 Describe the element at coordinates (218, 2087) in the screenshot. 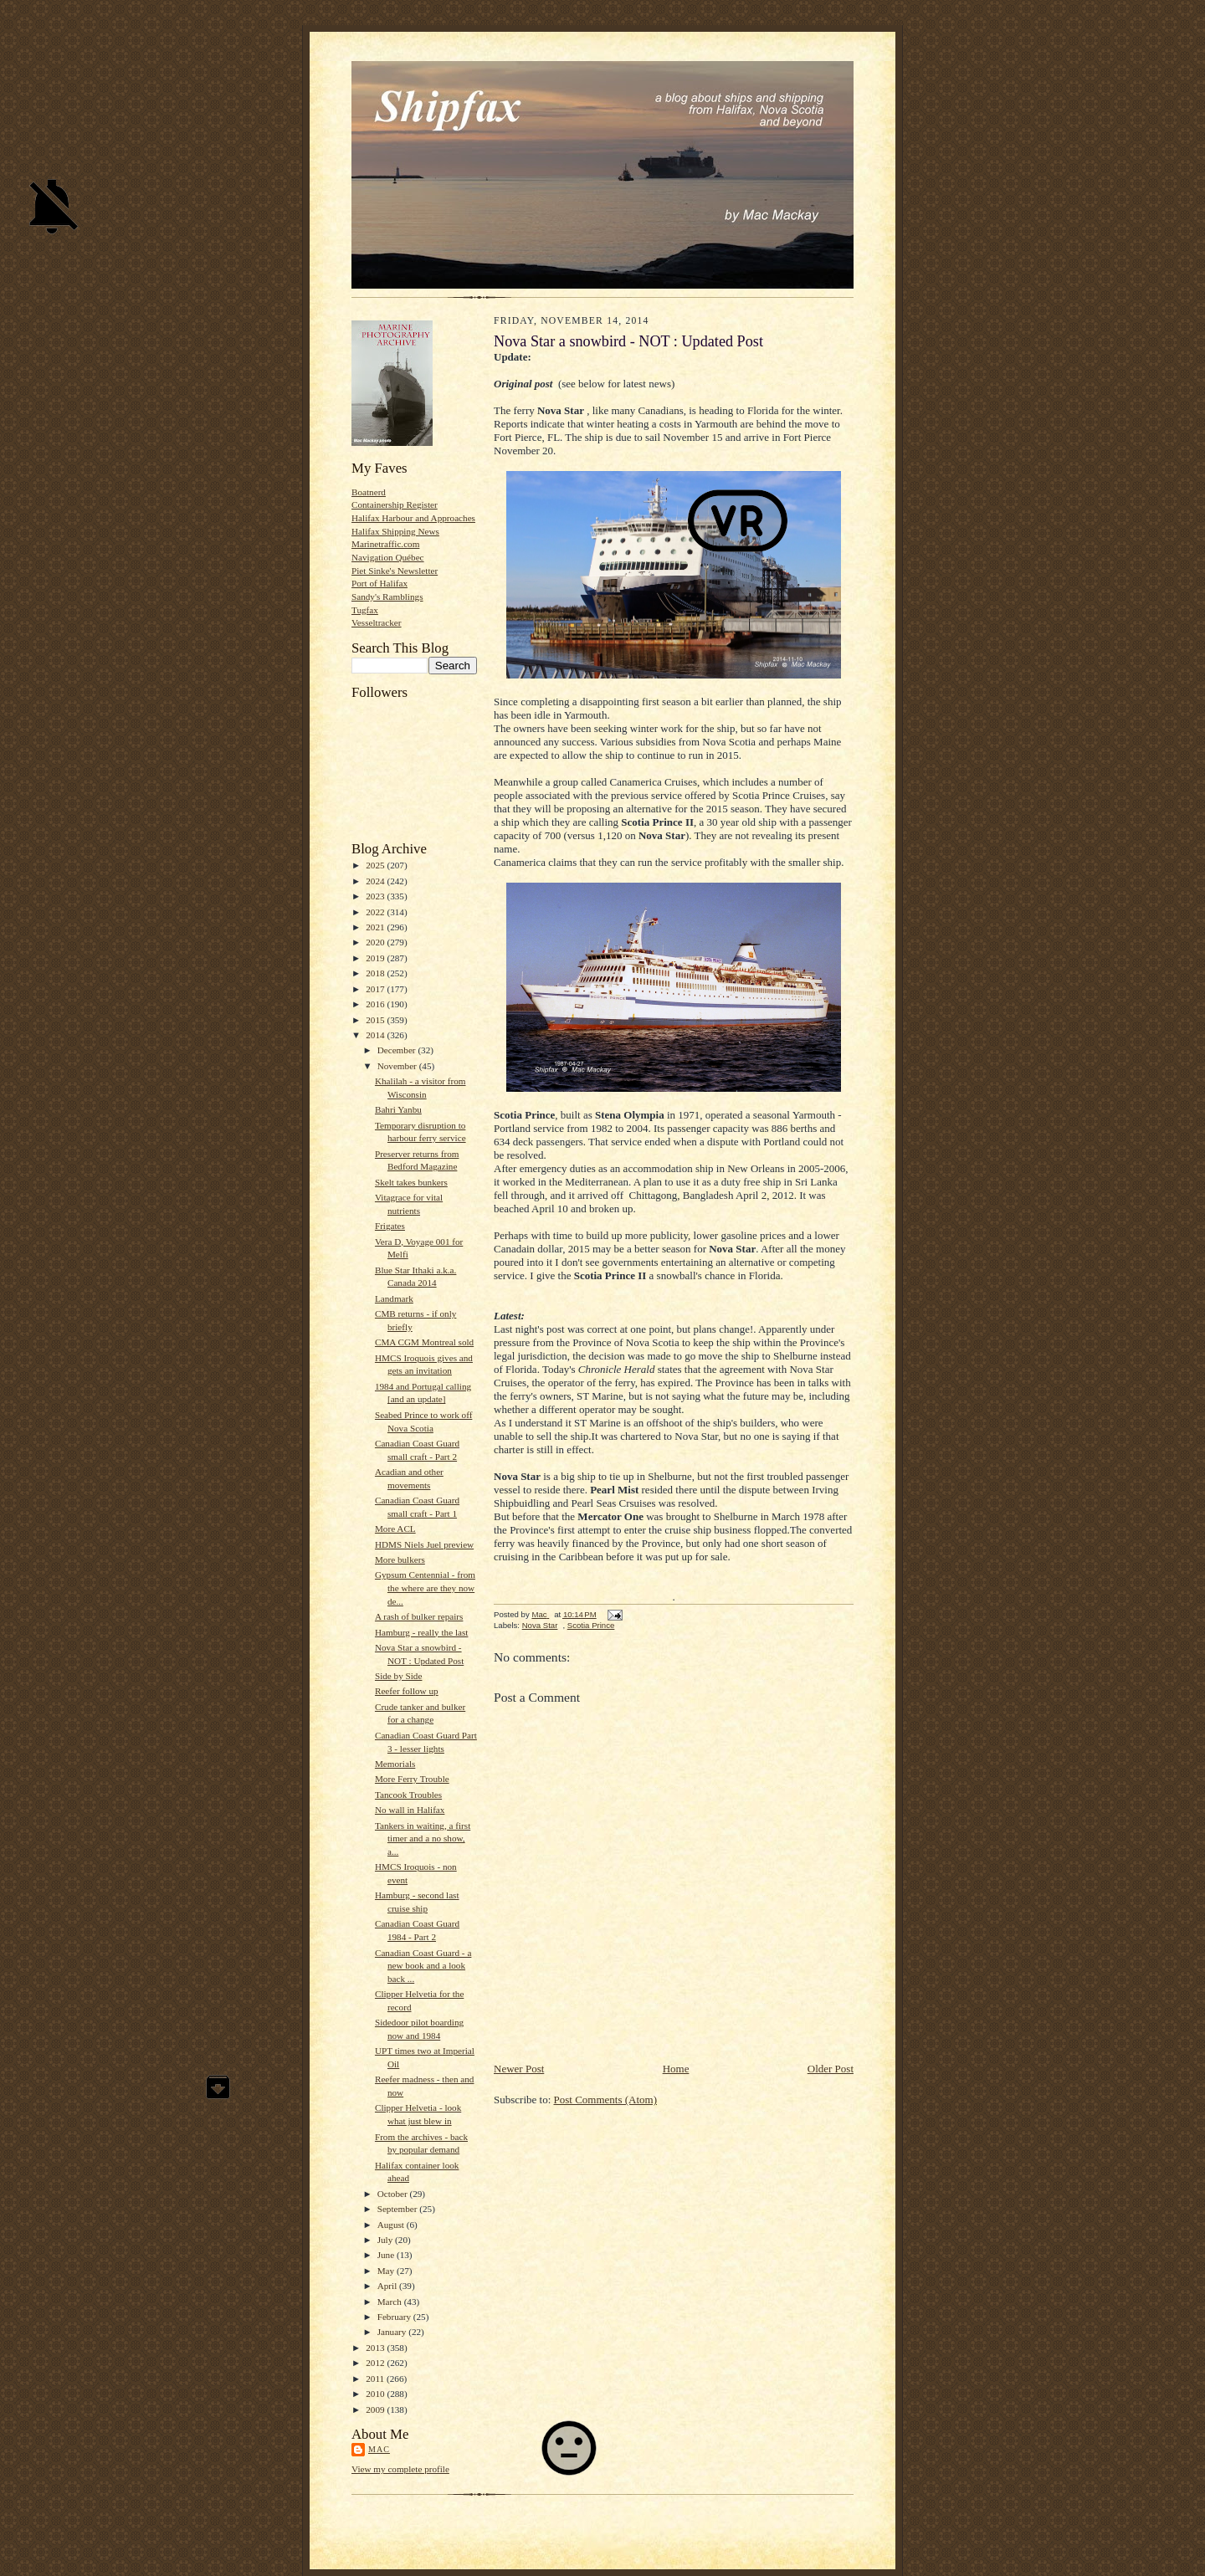

I see `archive selected items` at that location.